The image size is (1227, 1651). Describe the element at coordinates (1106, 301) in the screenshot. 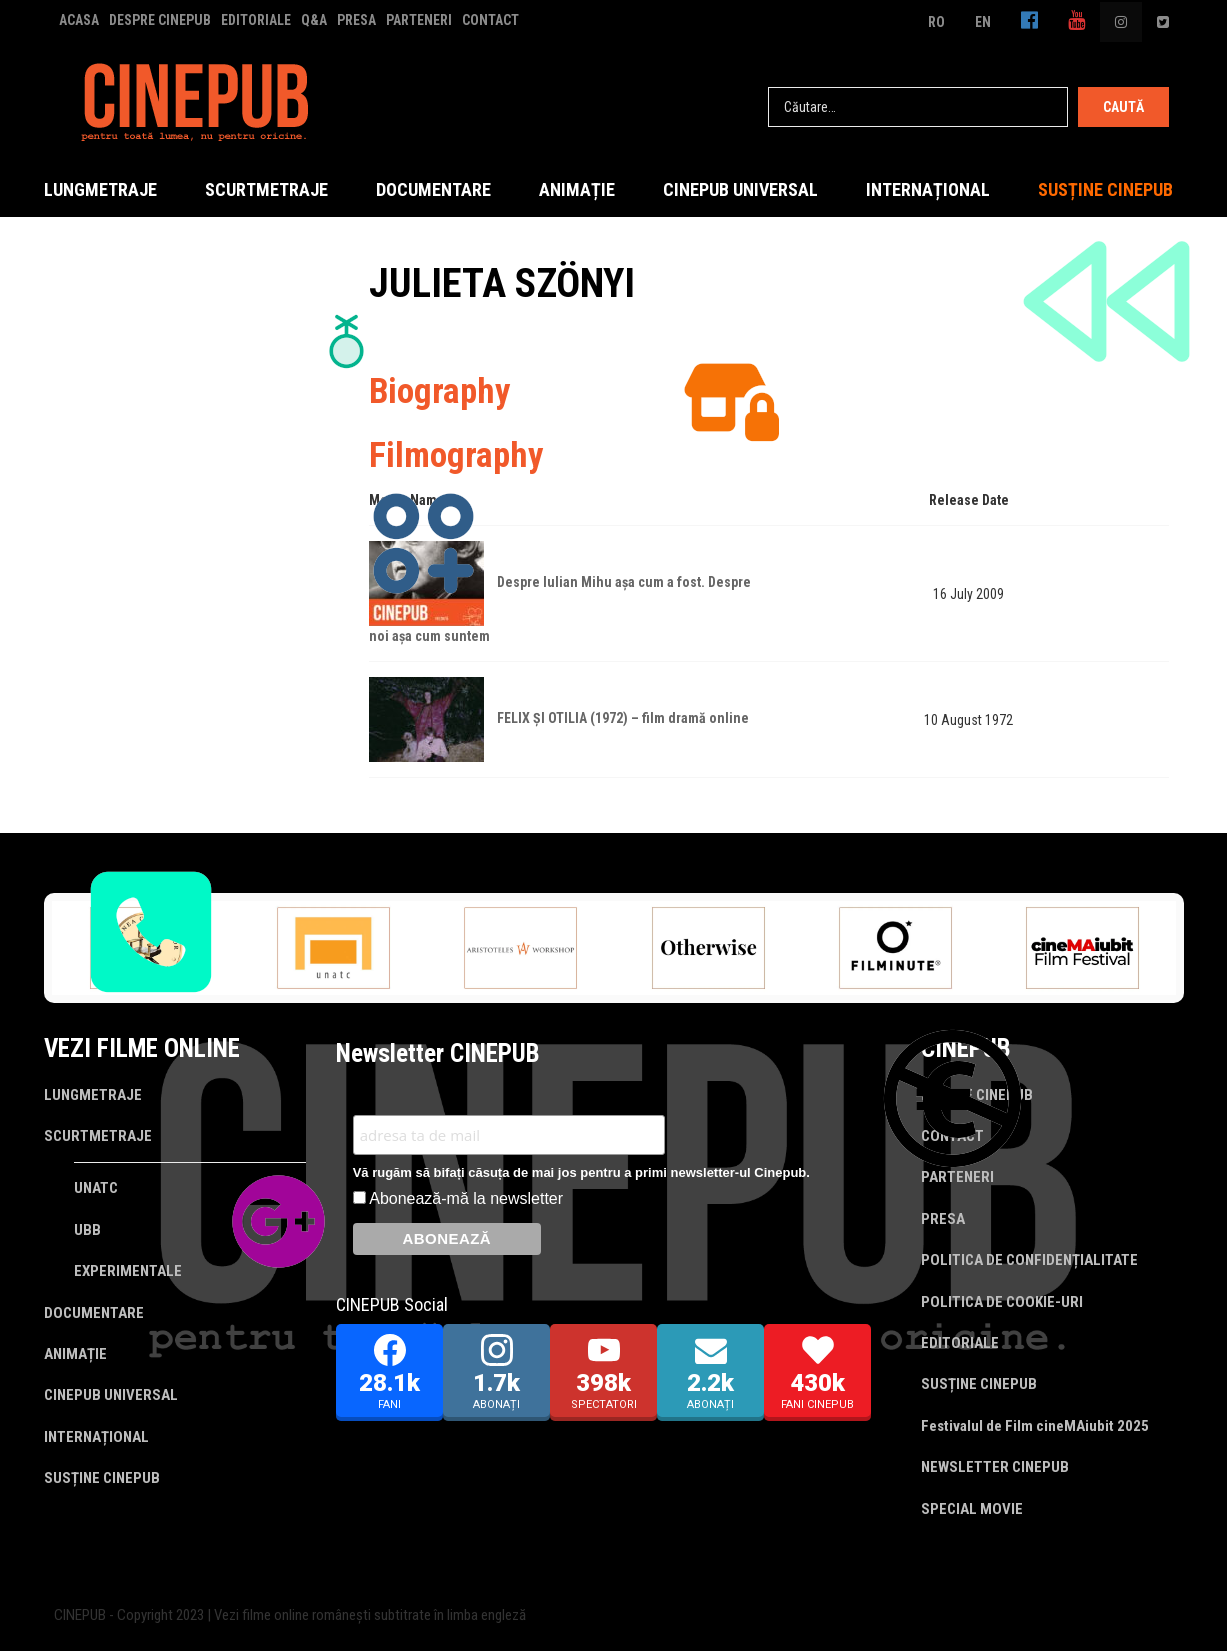

I see `rewind or skip backward in media playback` at that location.